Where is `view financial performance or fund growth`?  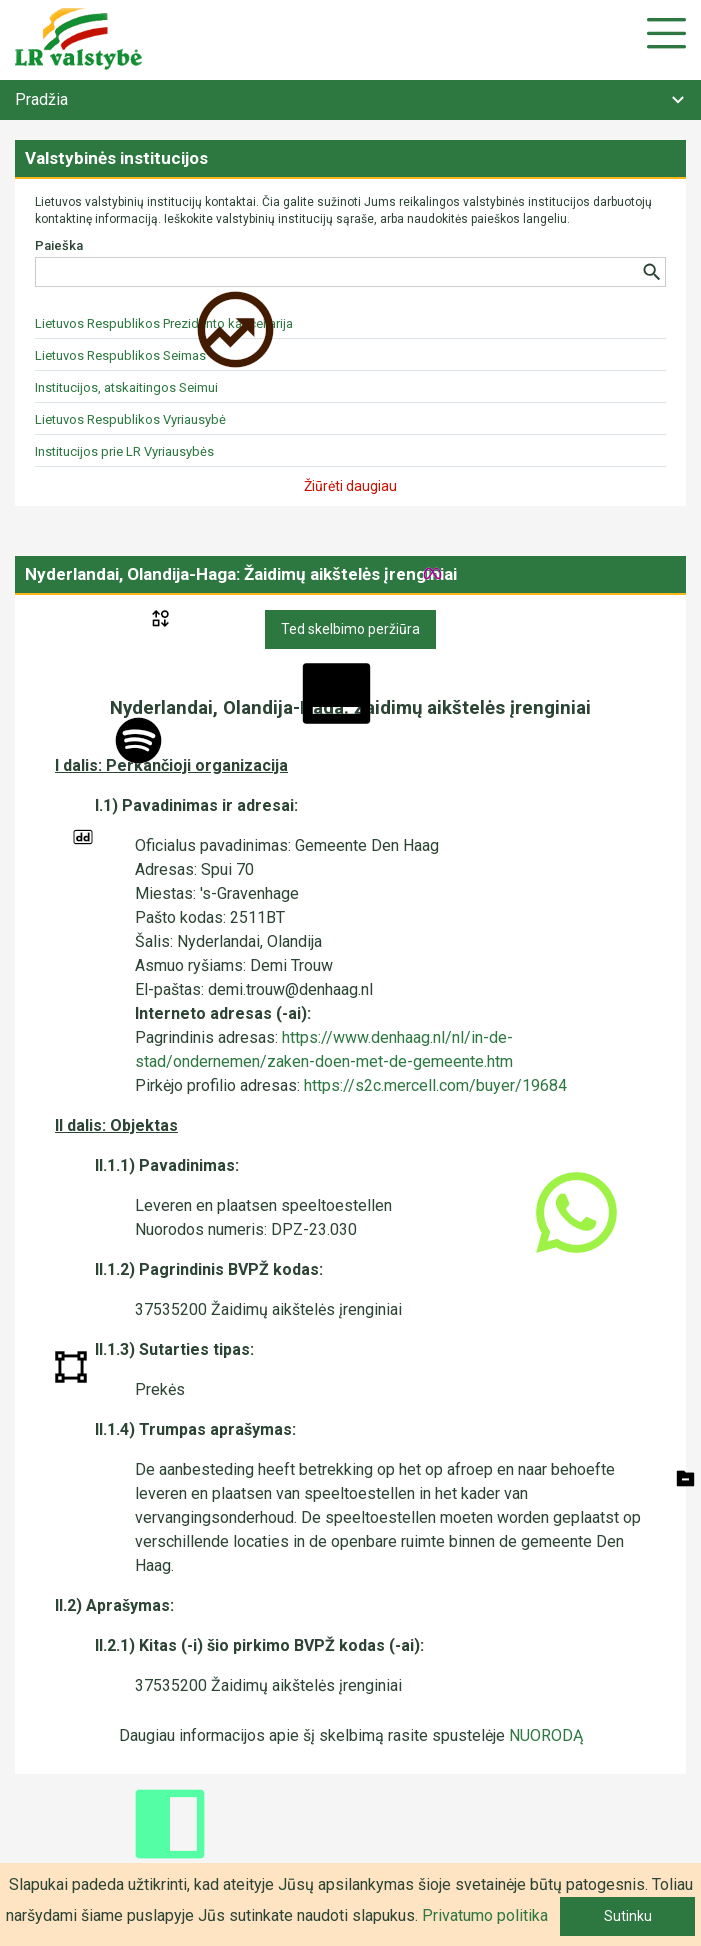
view financial performance or fund growth is located at coordinates (235, 329).